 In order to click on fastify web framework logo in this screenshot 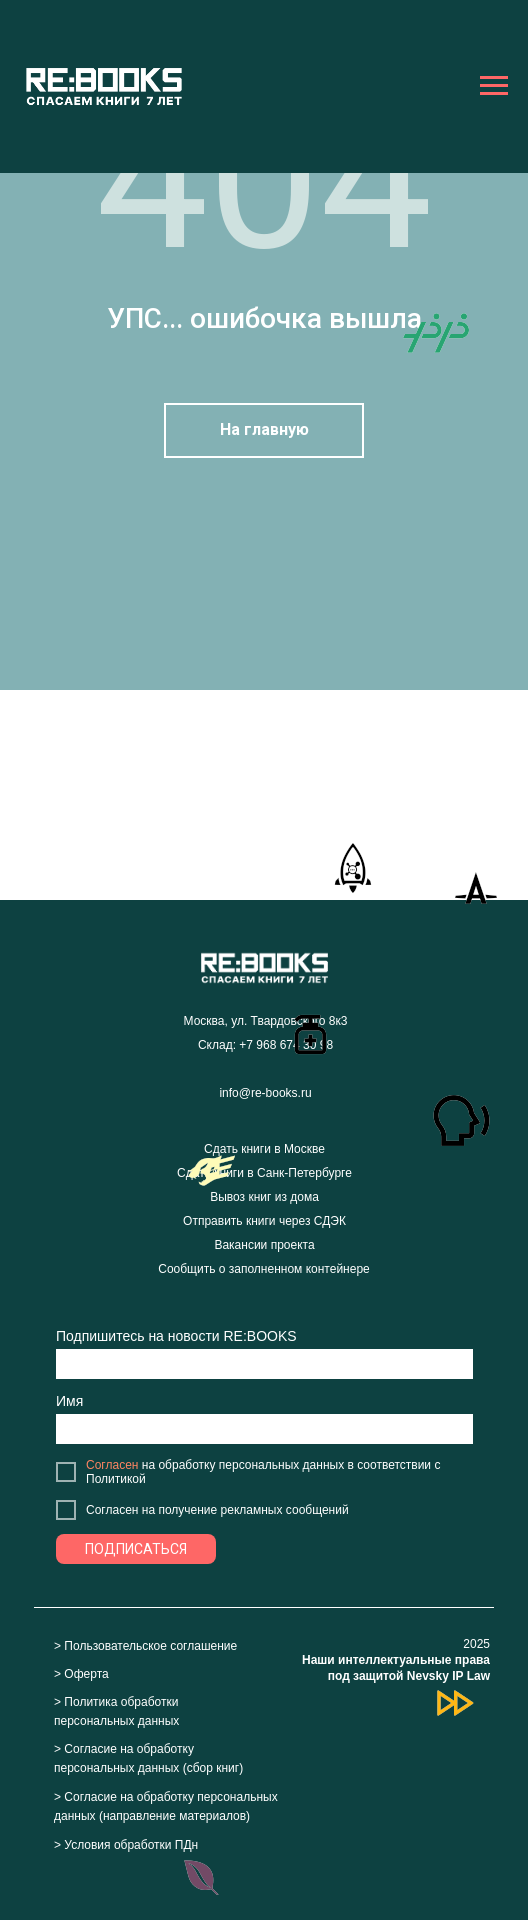, I will do `click(211, 1170)`.